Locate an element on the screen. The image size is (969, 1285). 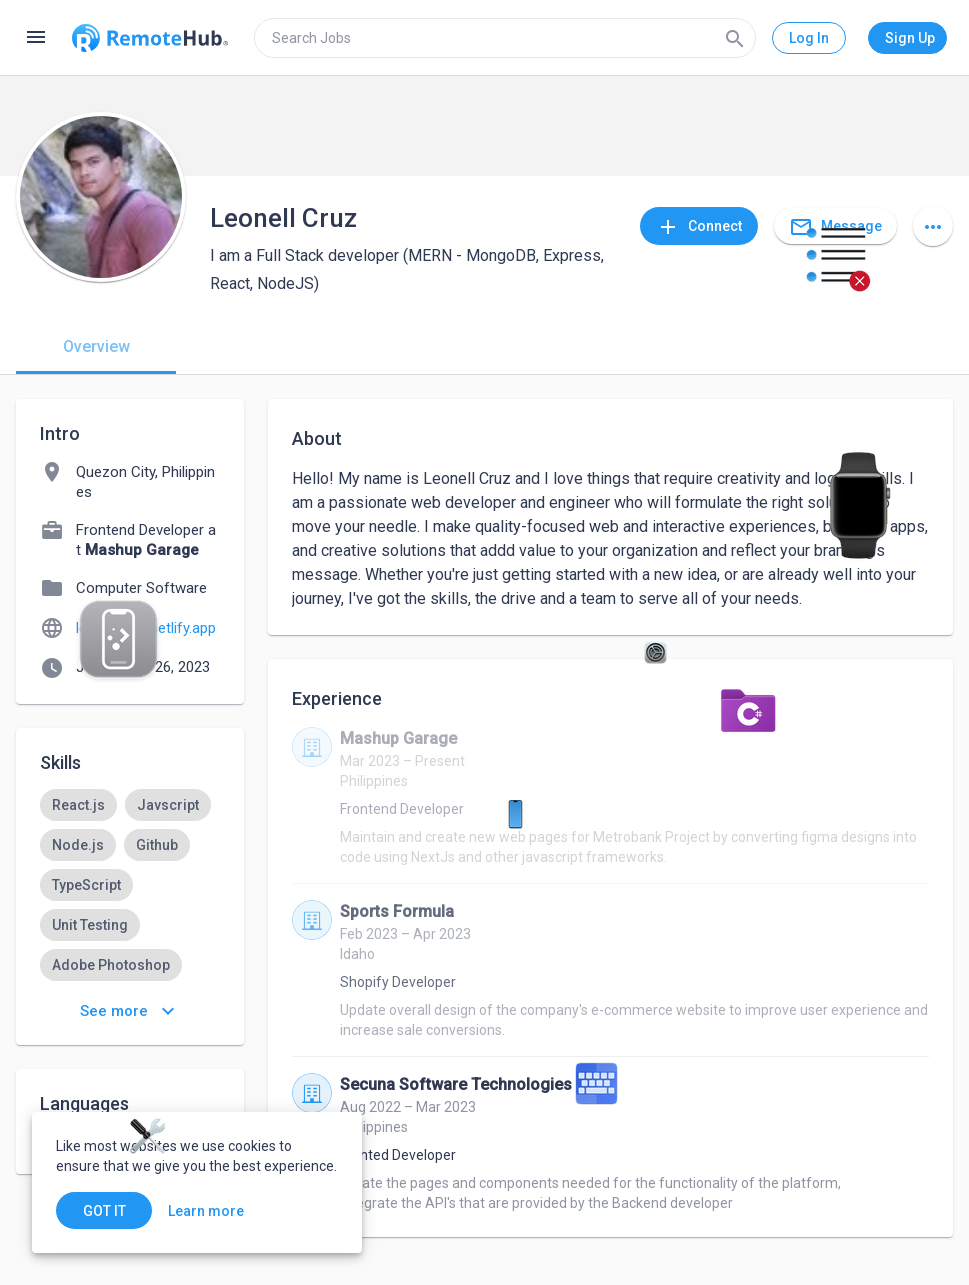
apple watch series 3 device icon is located at coordinates (858, 505).